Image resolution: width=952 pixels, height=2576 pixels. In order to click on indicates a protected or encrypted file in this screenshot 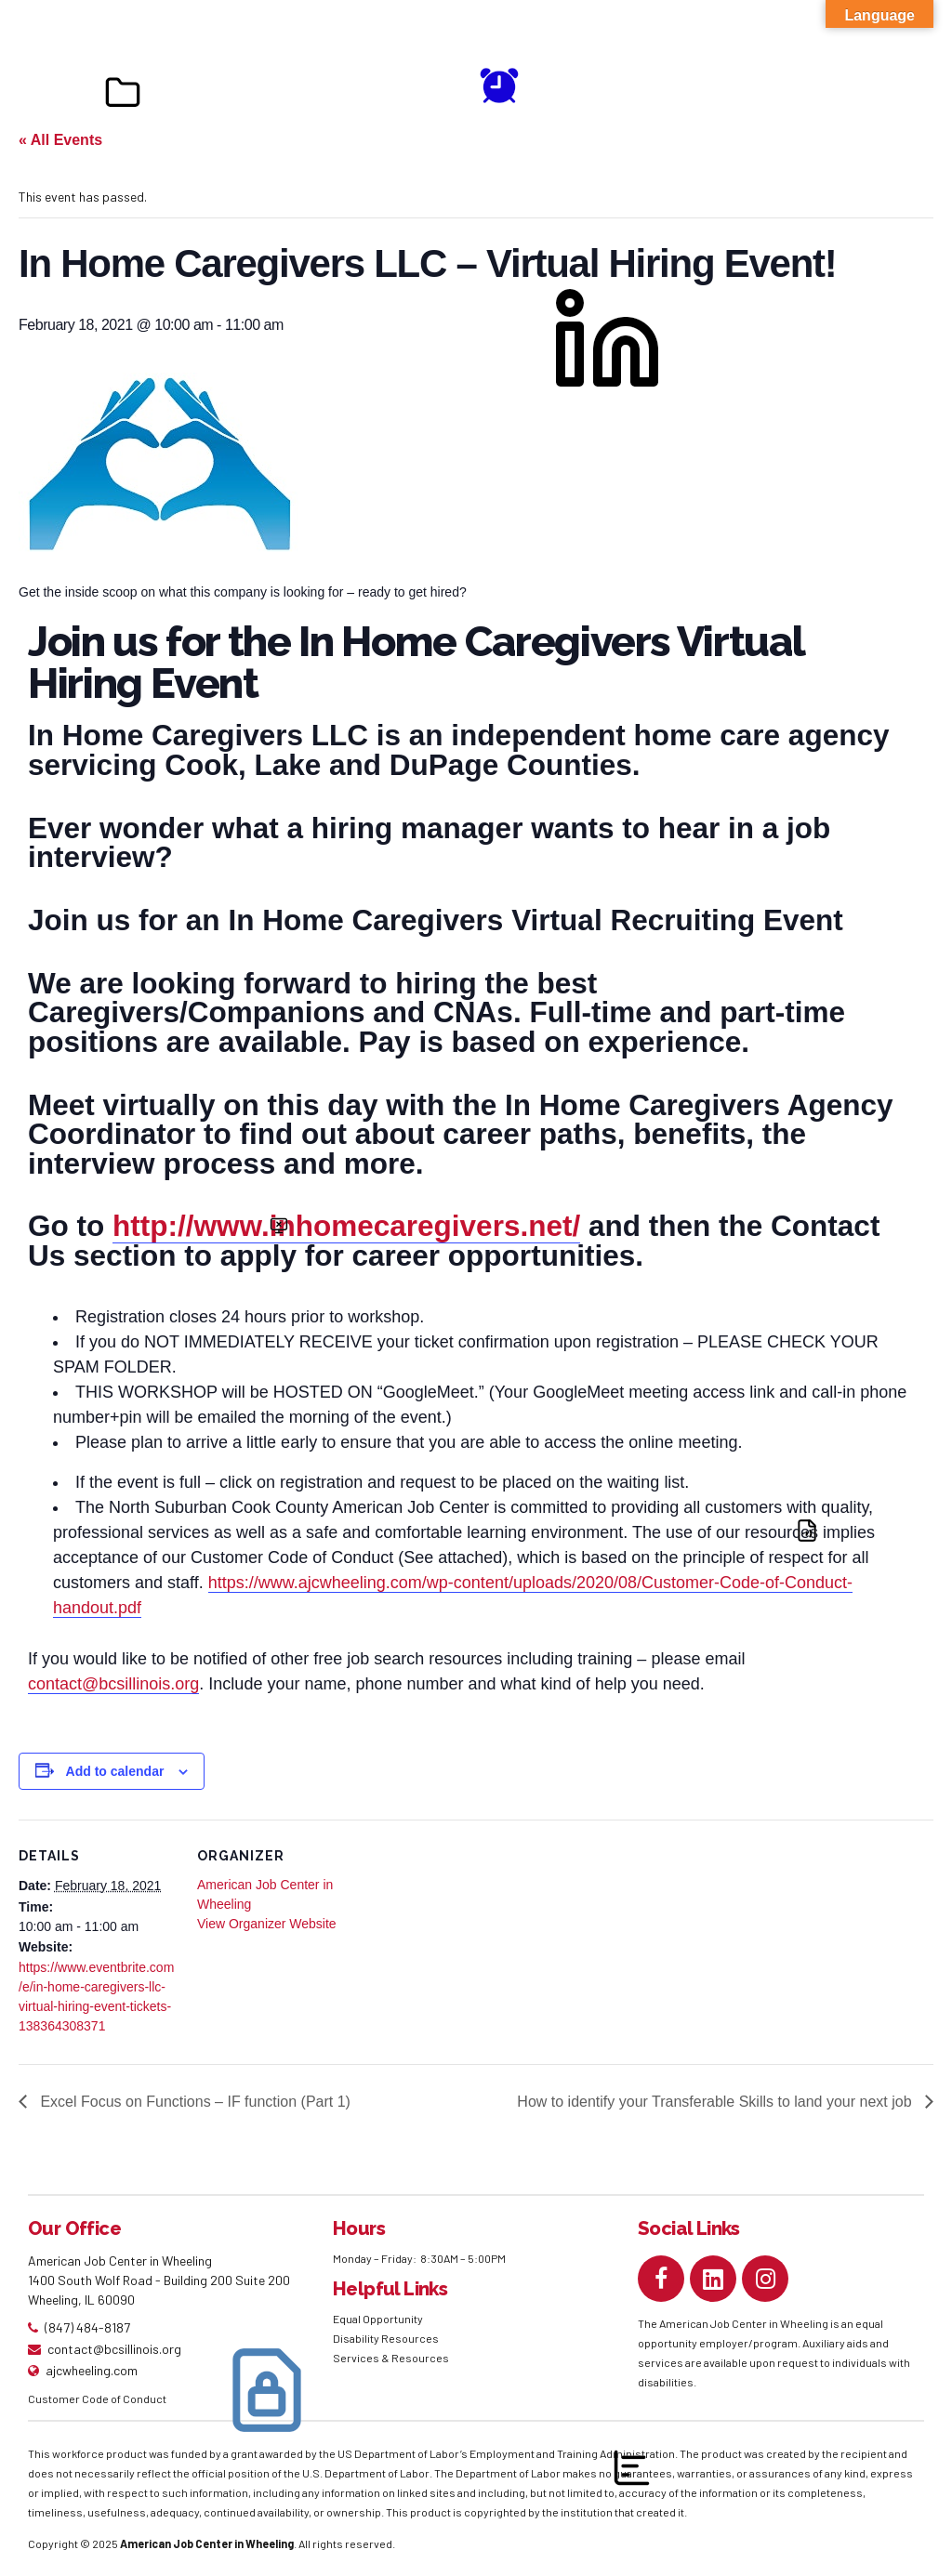, I will do `click(267, 2390)`.